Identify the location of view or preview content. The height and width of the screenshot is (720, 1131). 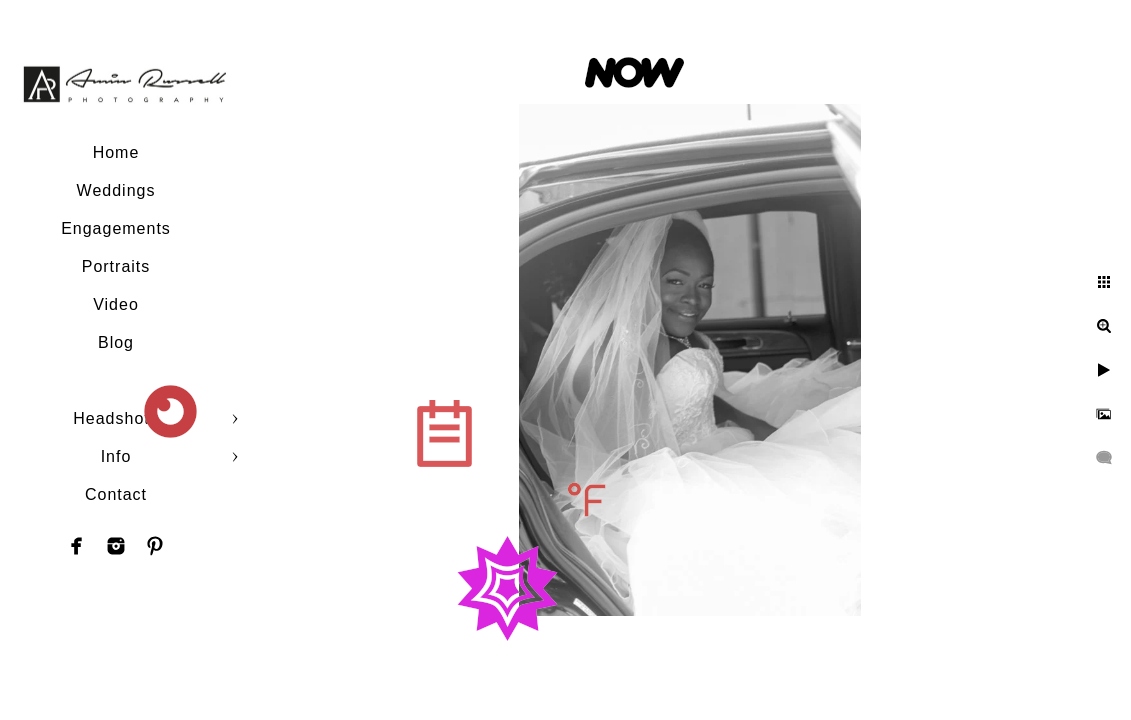
(170, 411).